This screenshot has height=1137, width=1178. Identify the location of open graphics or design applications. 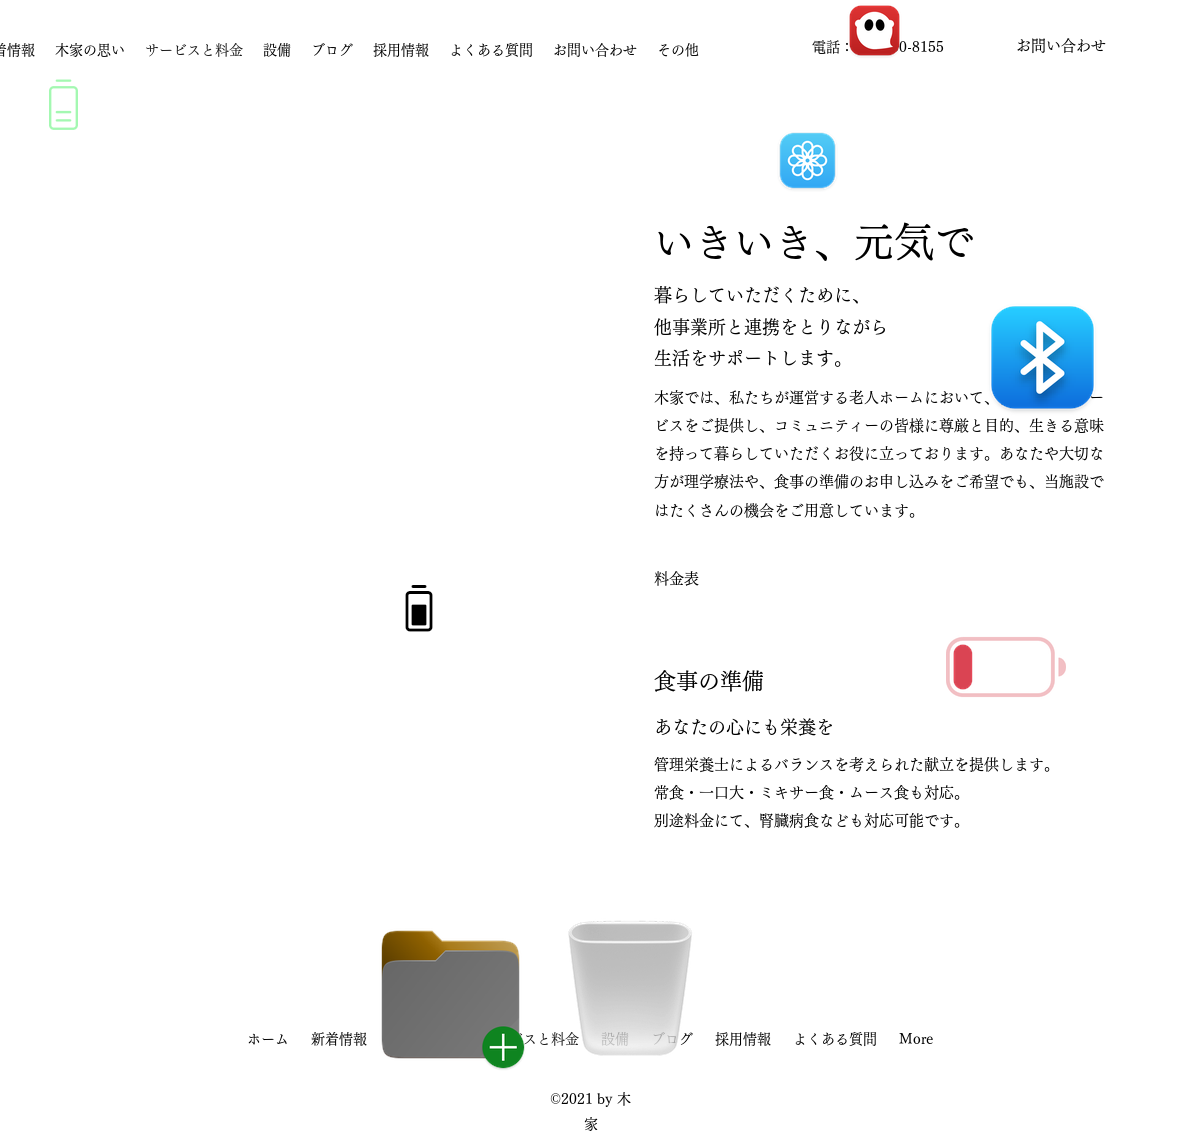
(807, 160).